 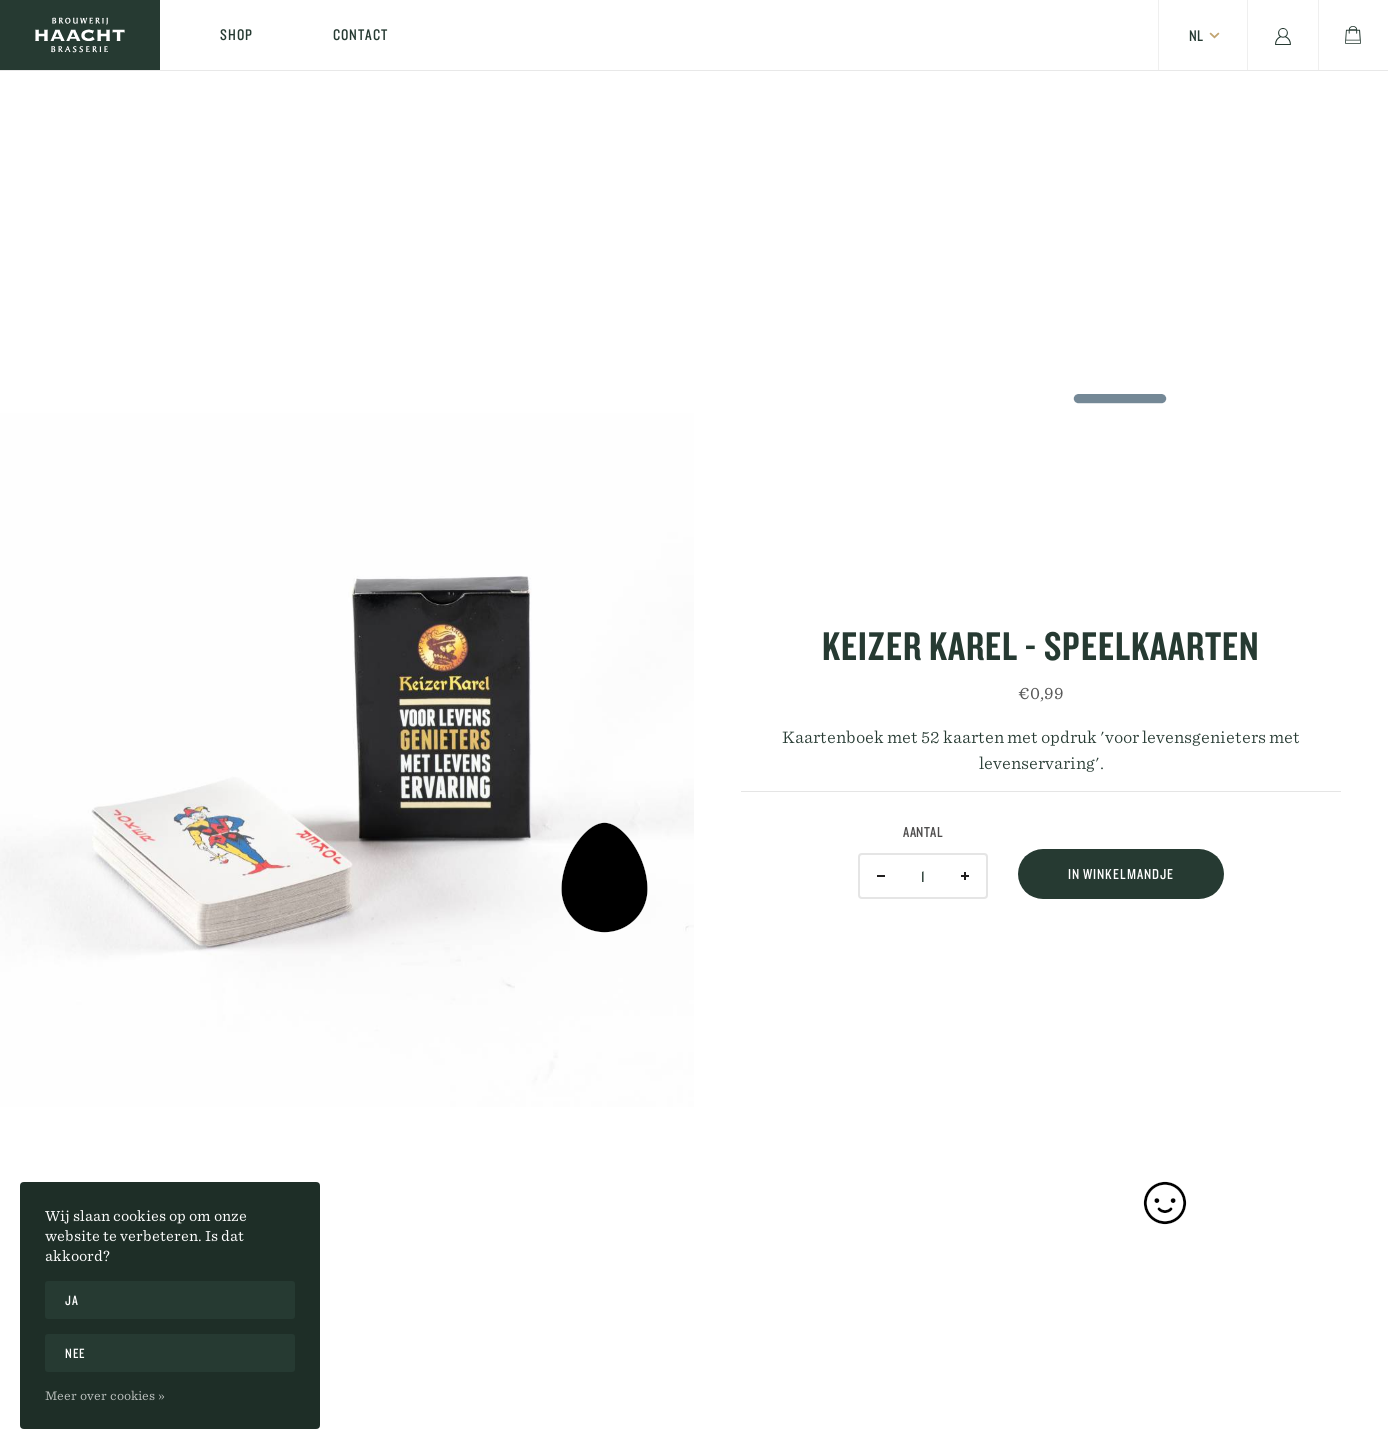 What do you see at coordinates (604, 877) in the screenshot?
I see `indicates breakfast or food-related content` at bounding box center [604, 877].